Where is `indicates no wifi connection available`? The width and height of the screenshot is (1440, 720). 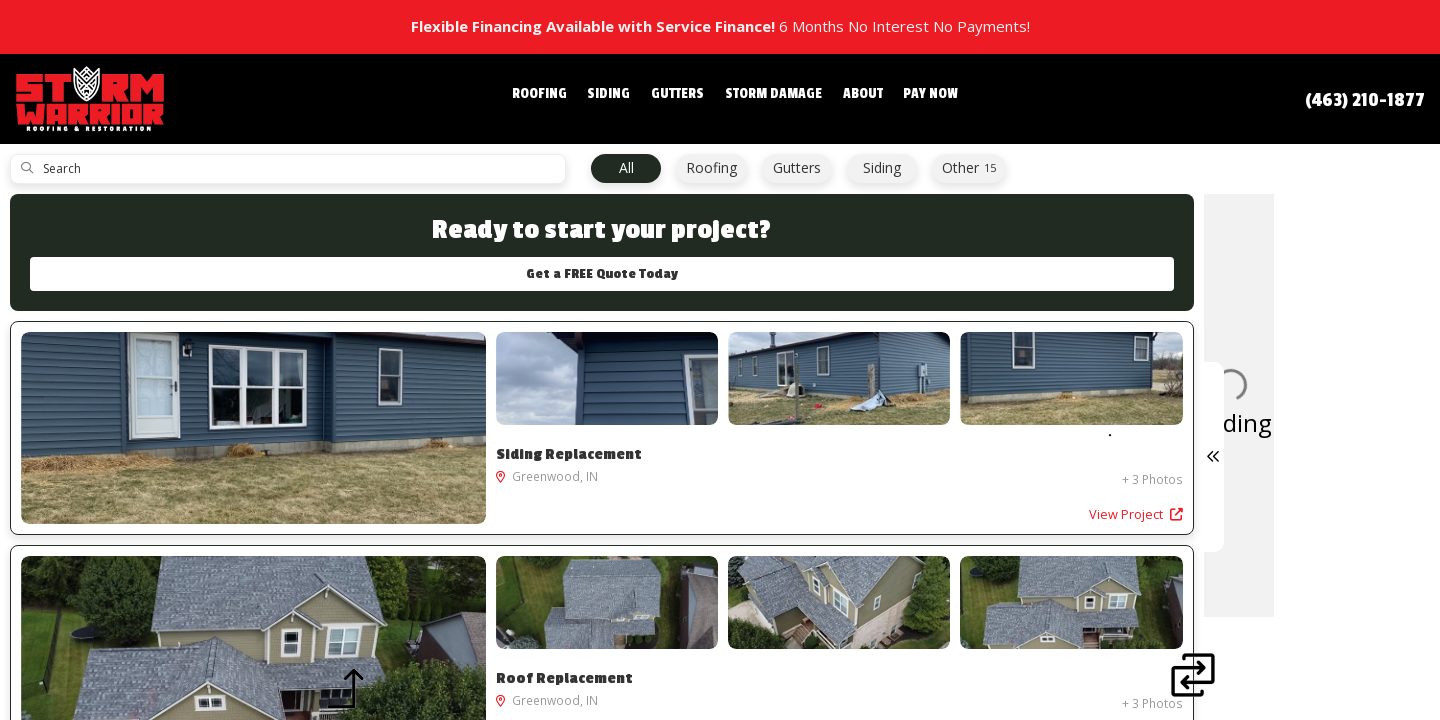 indicates no wifi connection available is located at coordinates (1110, 428).